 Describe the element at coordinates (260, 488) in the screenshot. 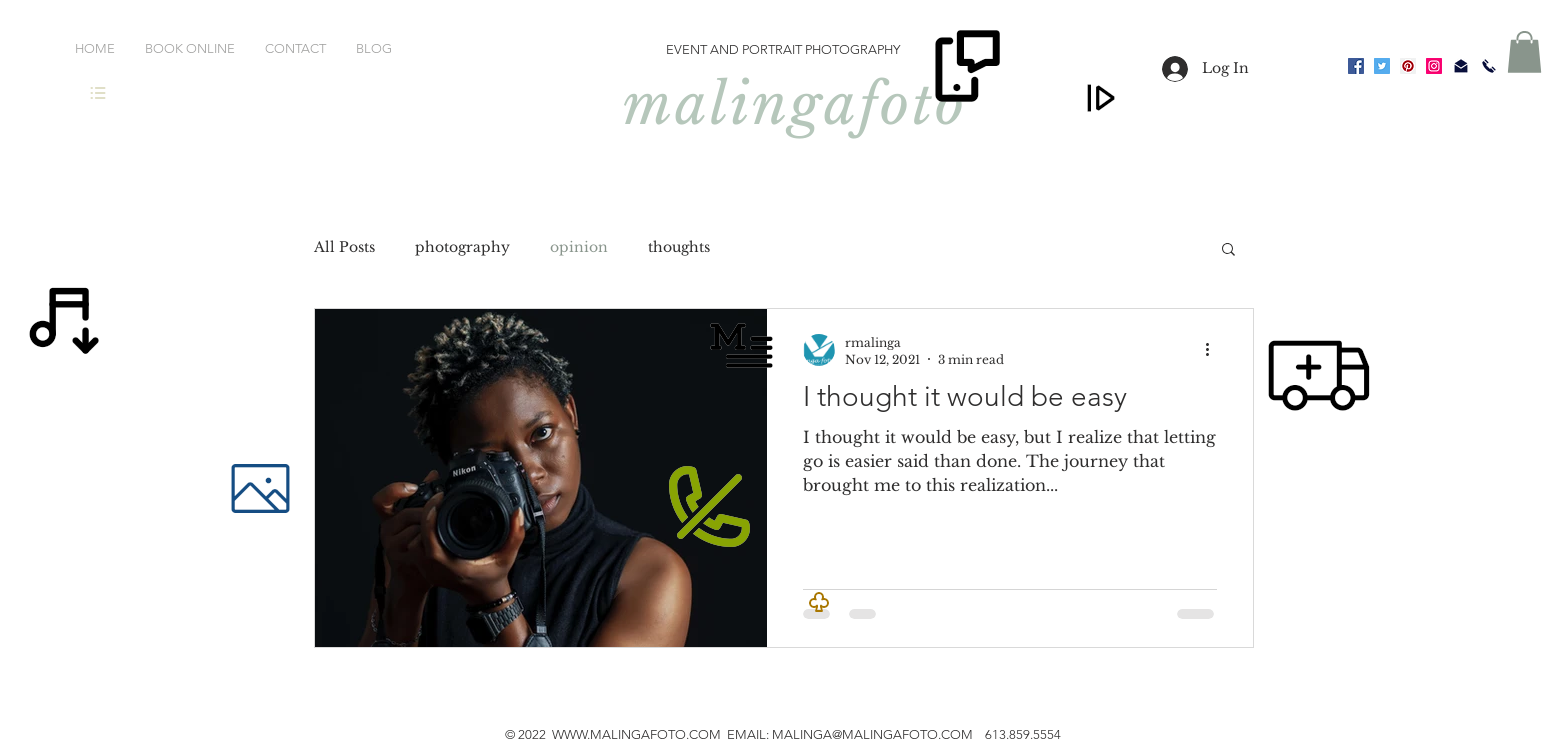

I see `view image or photo` at that location.